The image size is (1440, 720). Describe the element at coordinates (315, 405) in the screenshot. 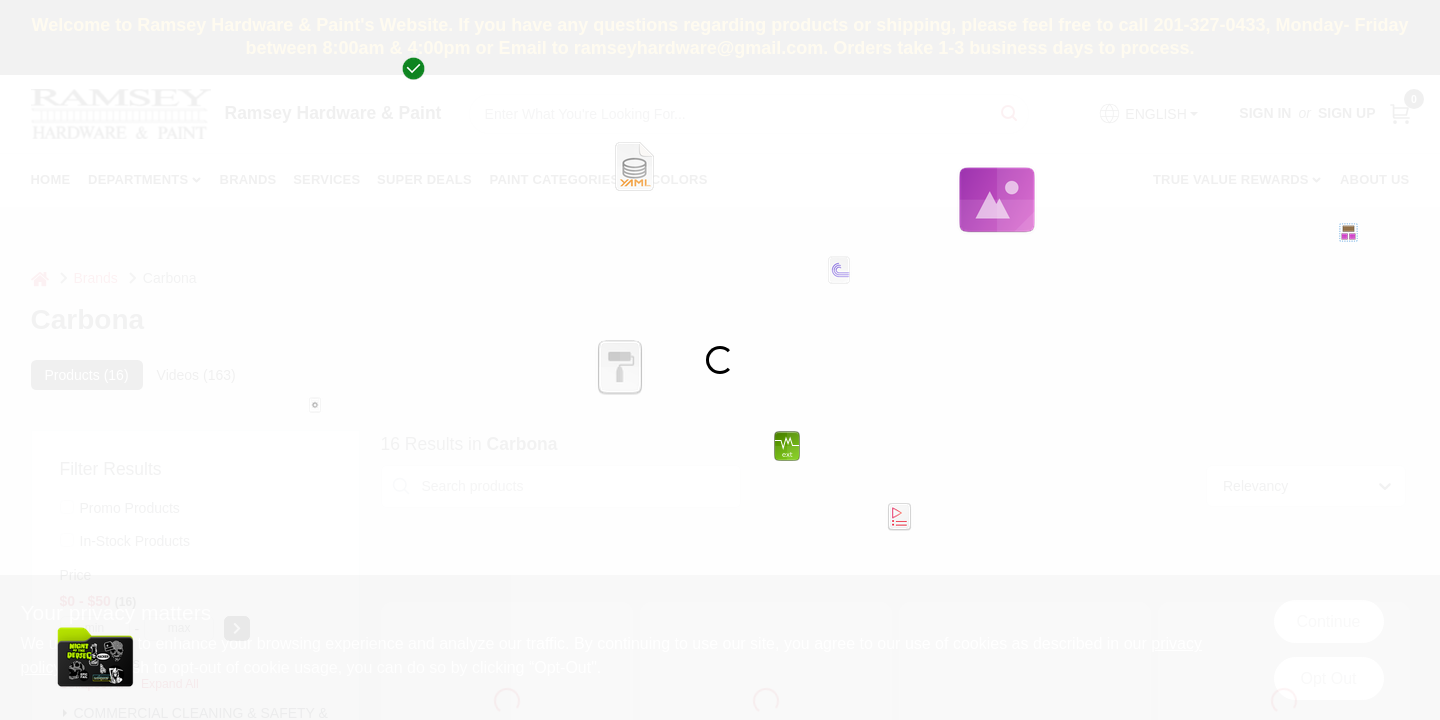

I see `a desktop application shortcut file` at that location.